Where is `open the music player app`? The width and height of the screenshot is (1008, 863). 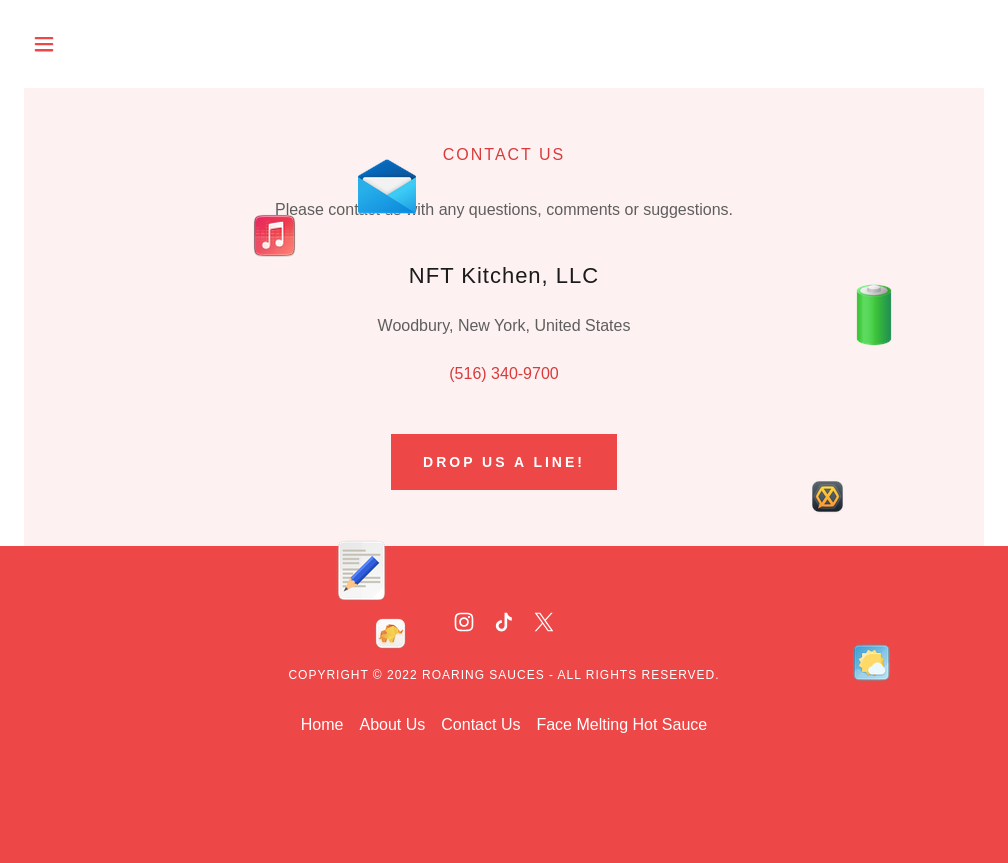
open the music player app is located at coordinates (274, 235).